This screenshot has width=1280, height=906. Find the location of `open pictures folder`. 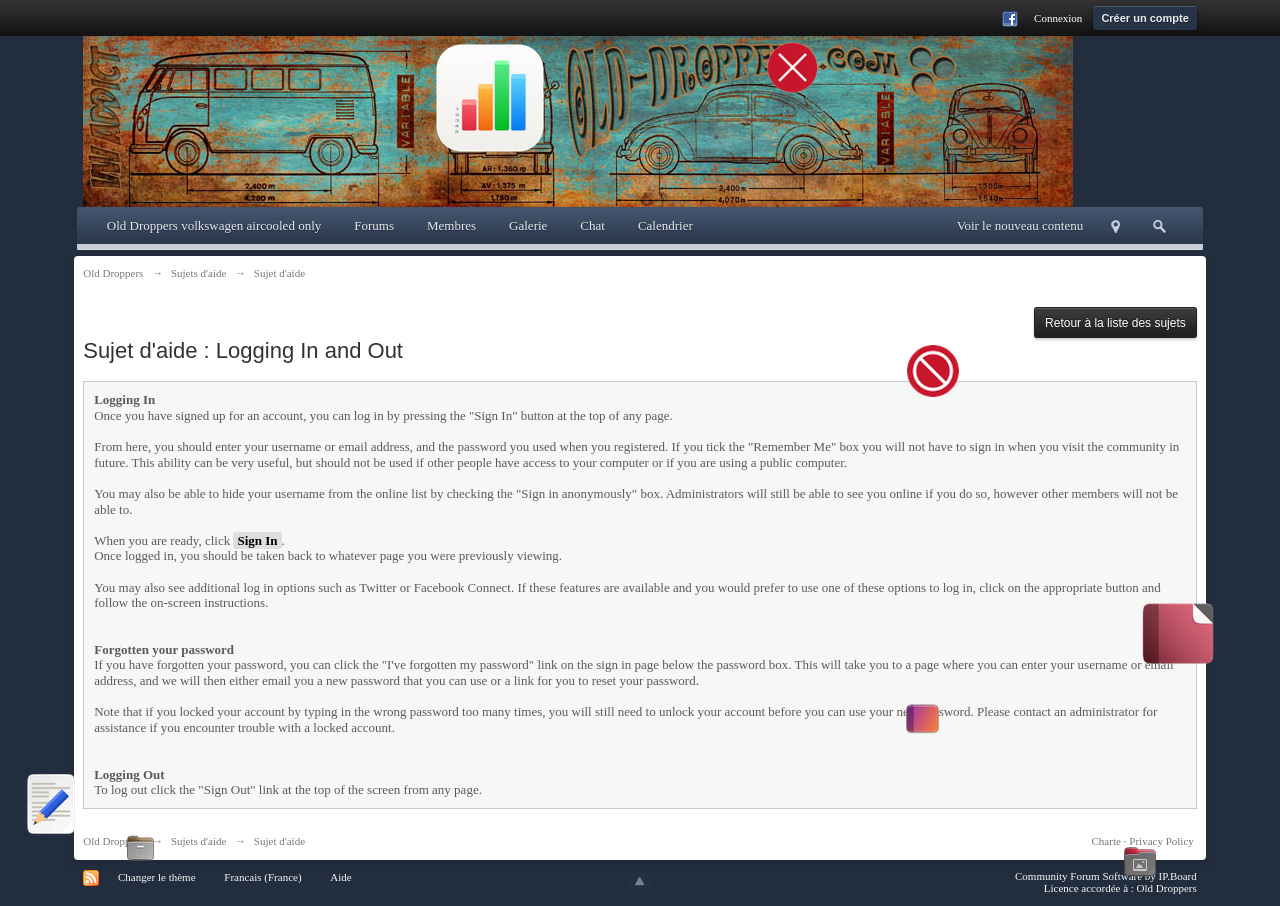

open pictures folder is located at coordinates (1140, 861).